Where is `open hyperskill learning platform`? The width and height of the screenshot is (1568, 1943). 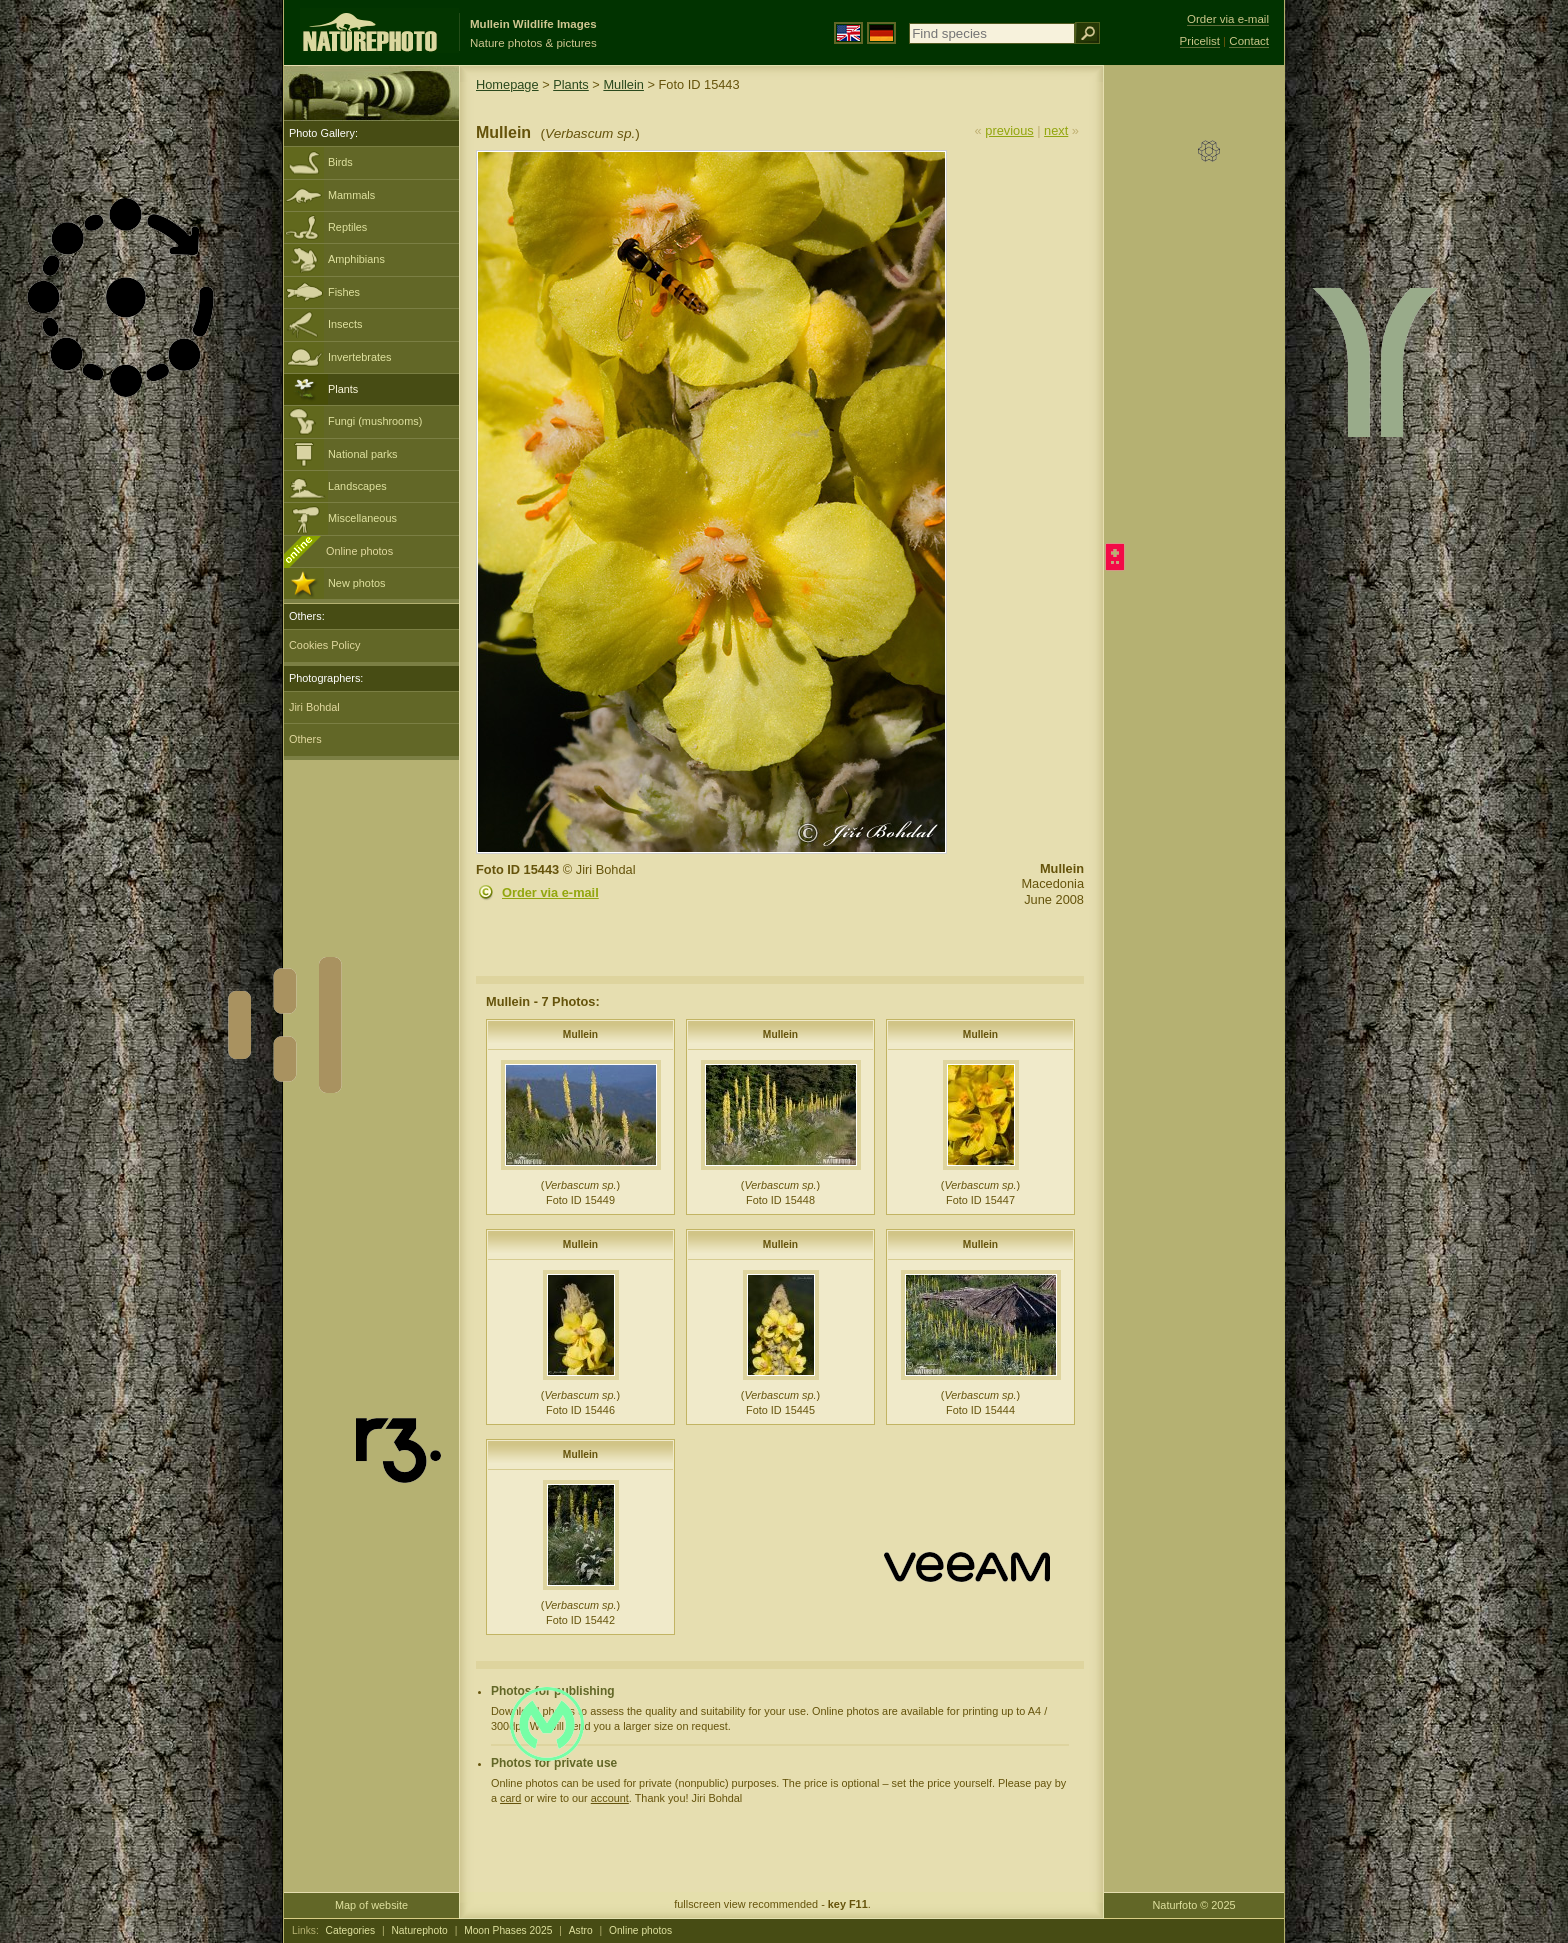
open hyperskill learning platform is located at coordinates (285, 1025).